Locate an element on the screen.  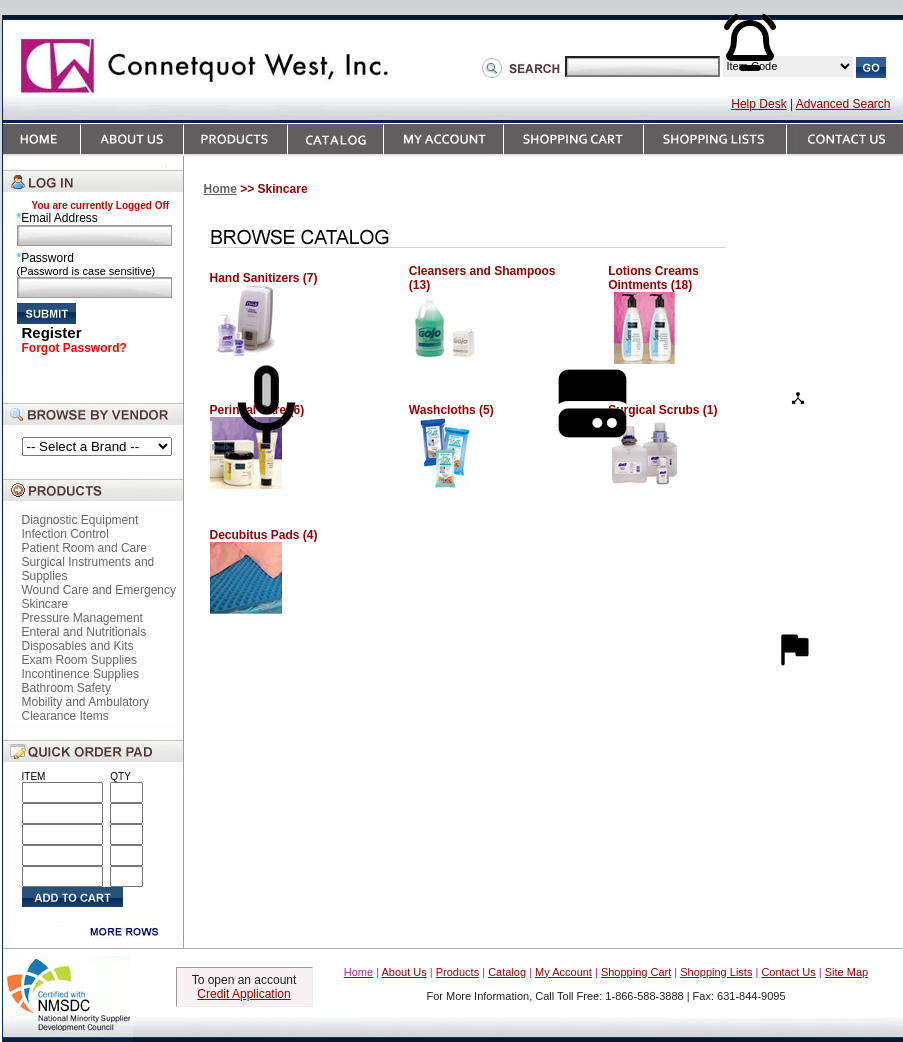
indicates new notifications or alerts is located at coordinates (750, 43).